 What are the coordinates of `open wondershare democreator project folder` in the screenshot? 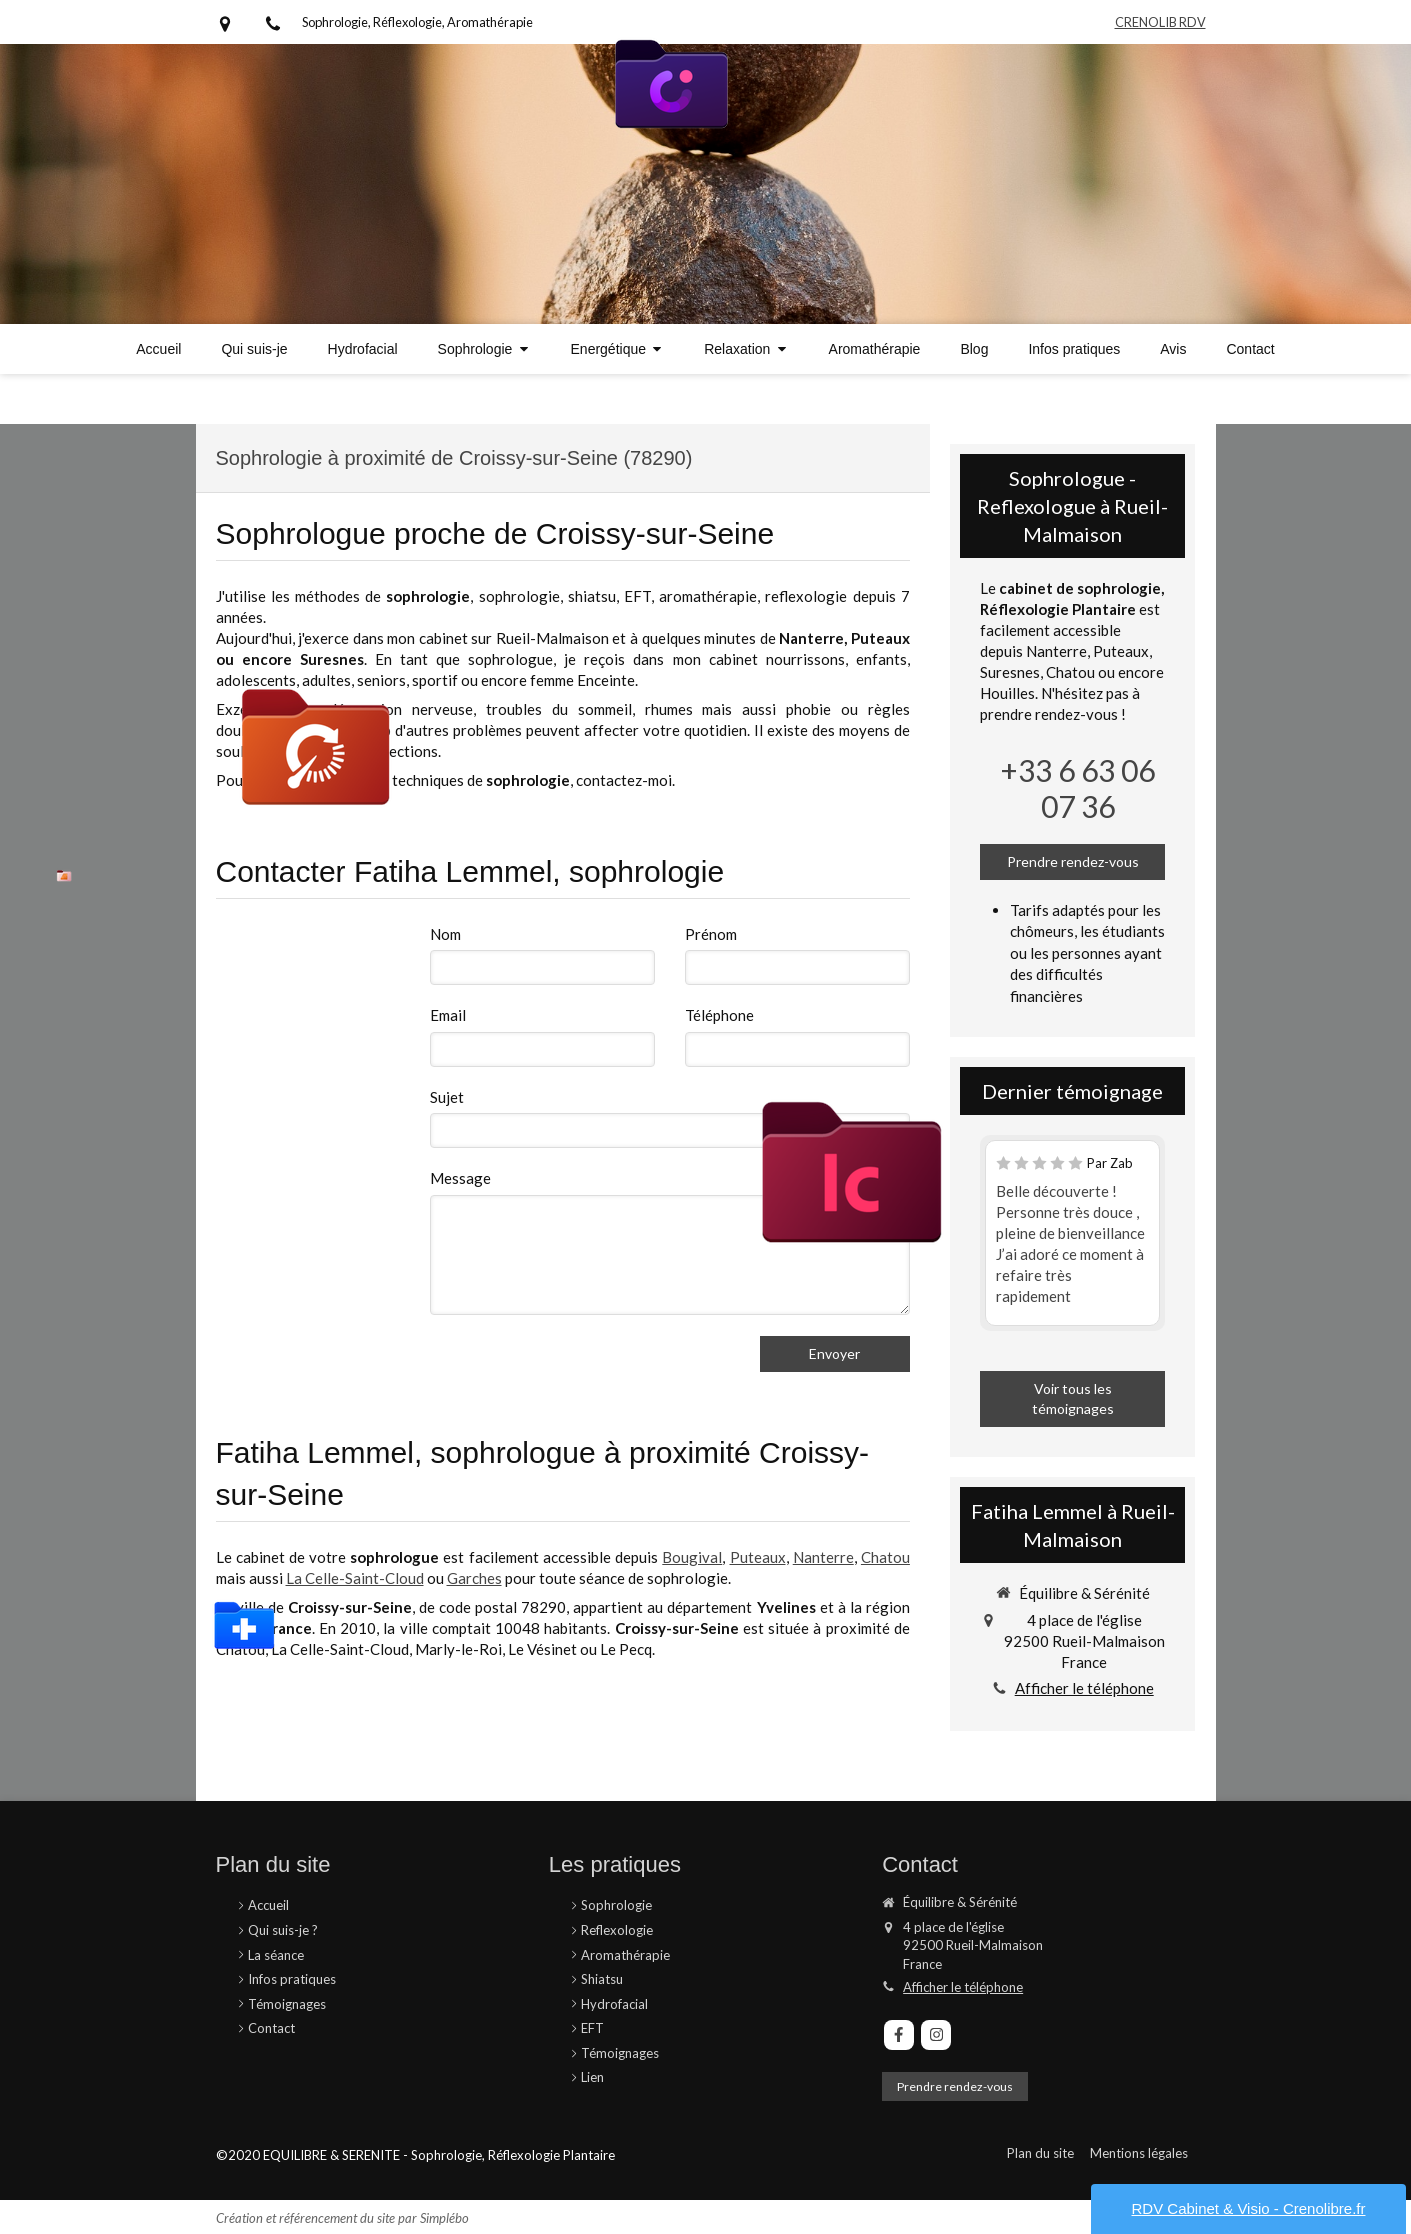 It's located at (671, 87).